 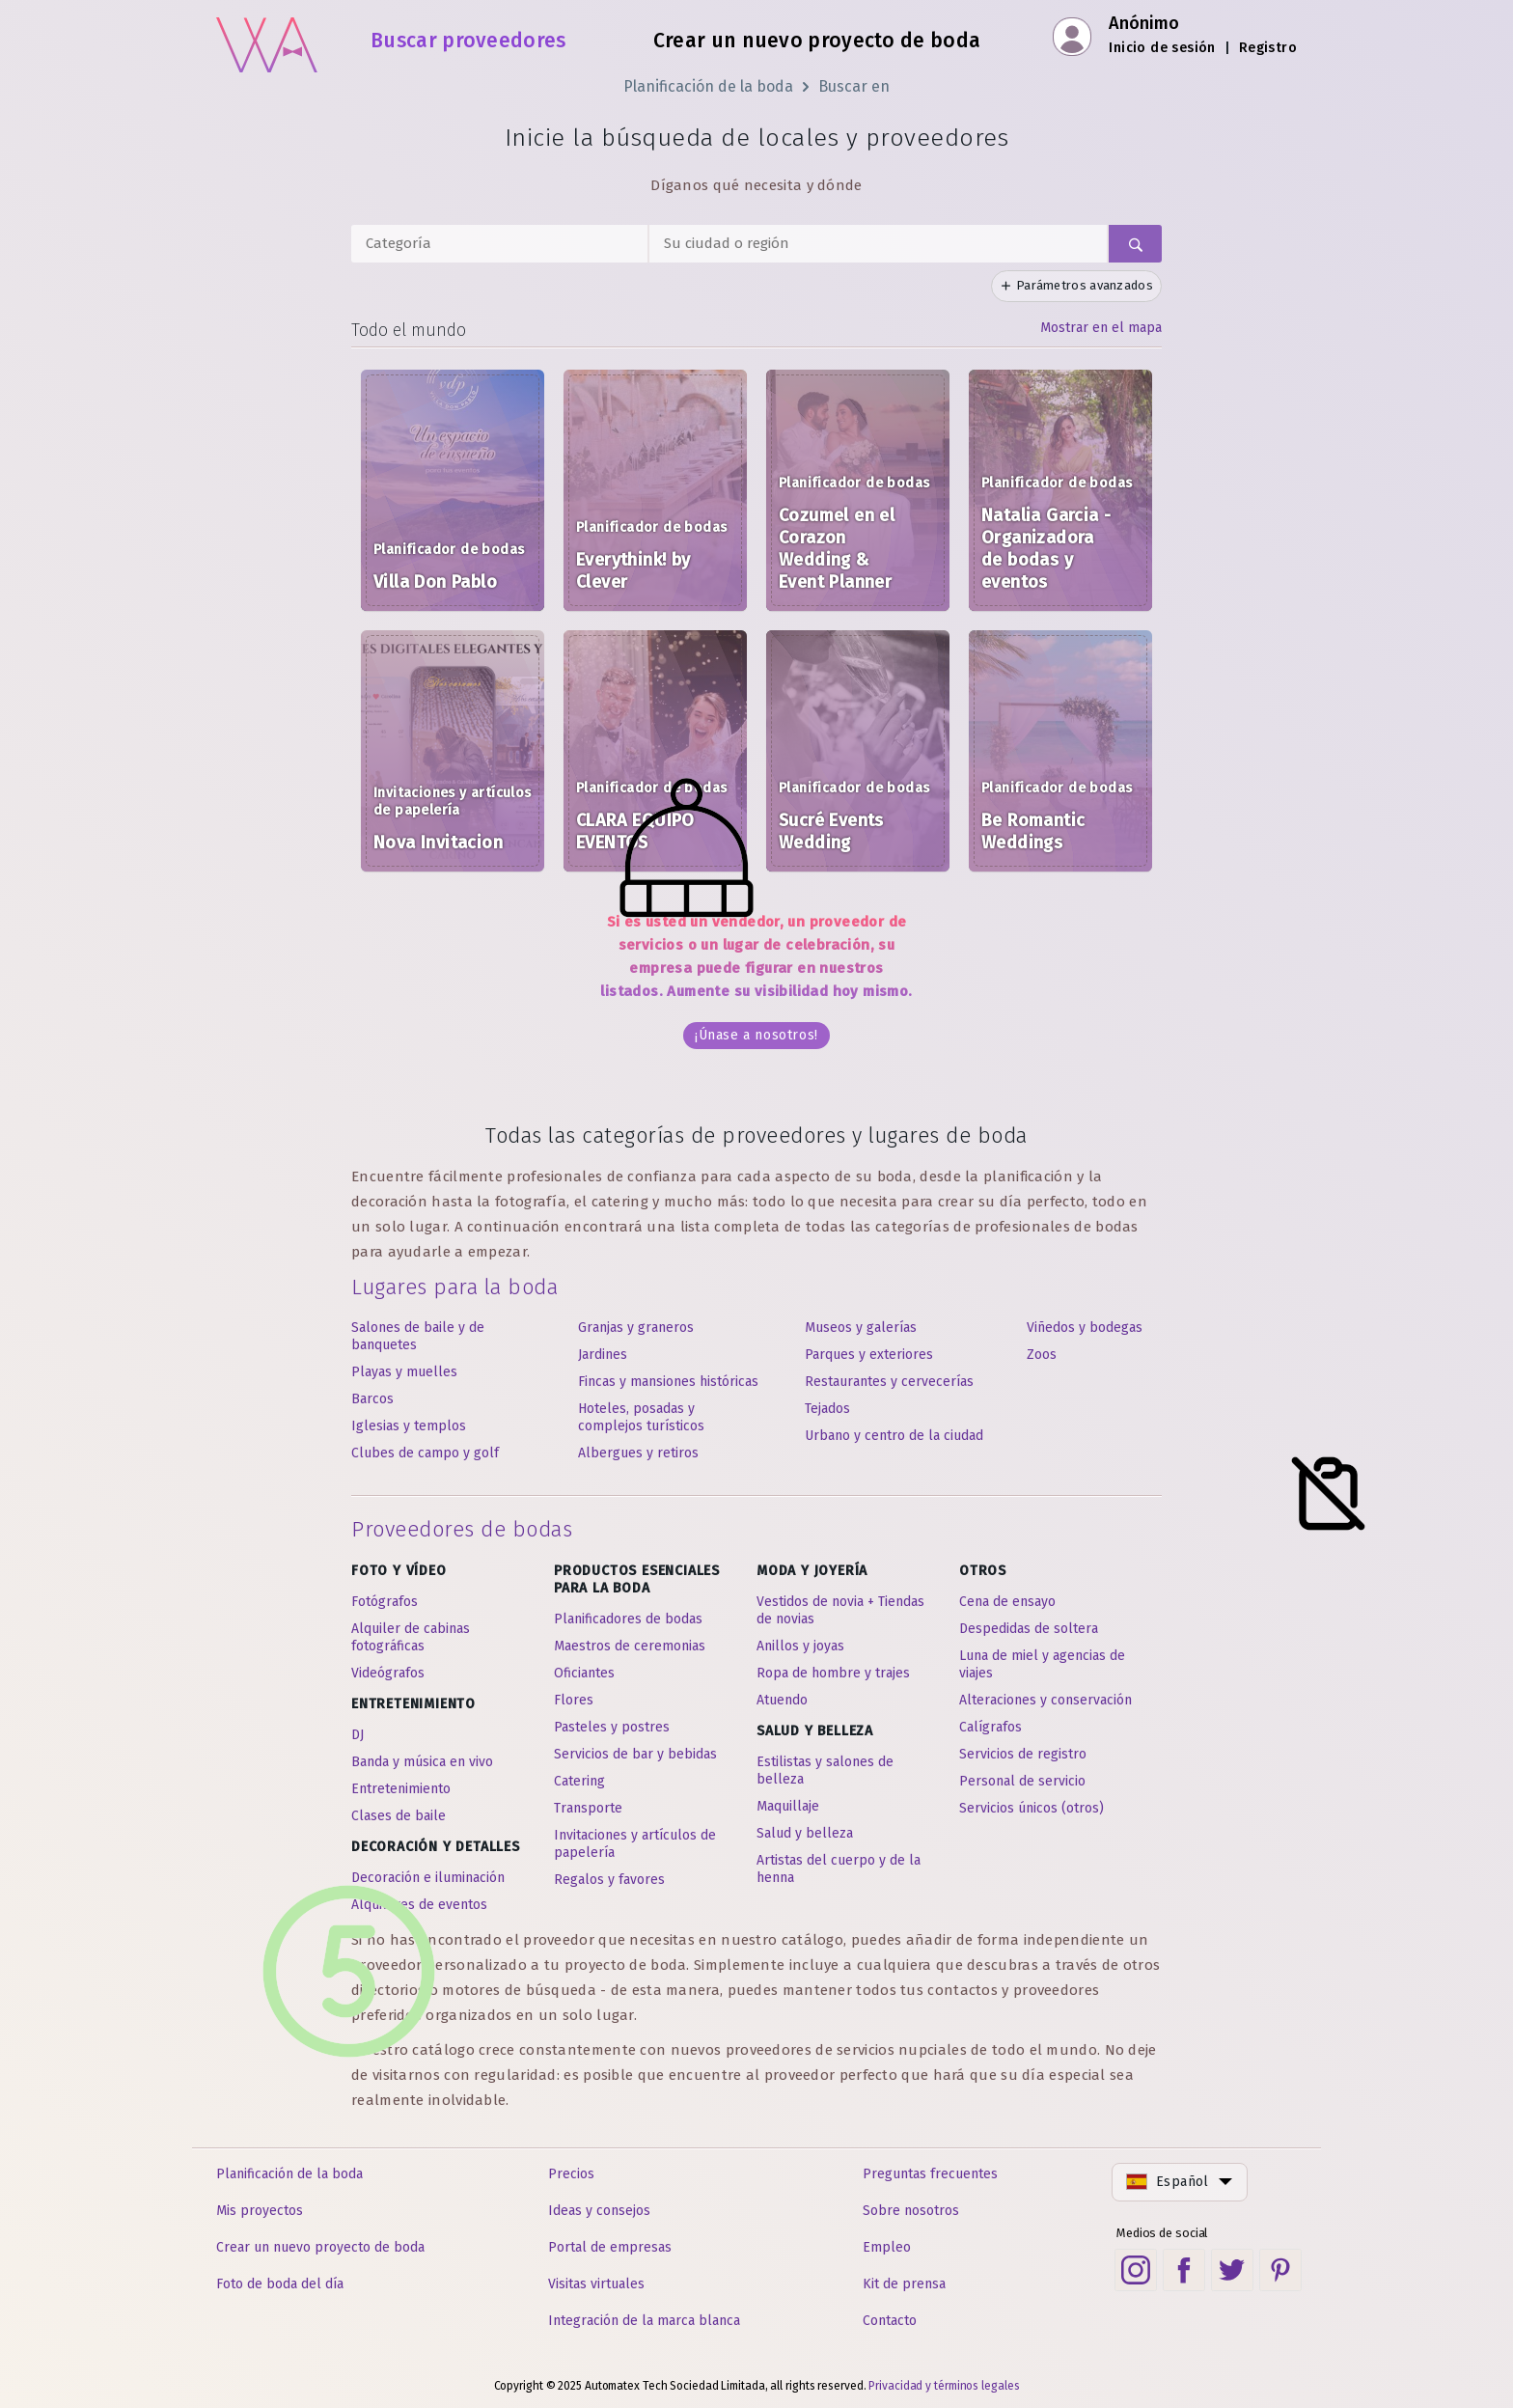 I want to click on indicates step 5 in a numbered process, so click(x=348, y=1971).